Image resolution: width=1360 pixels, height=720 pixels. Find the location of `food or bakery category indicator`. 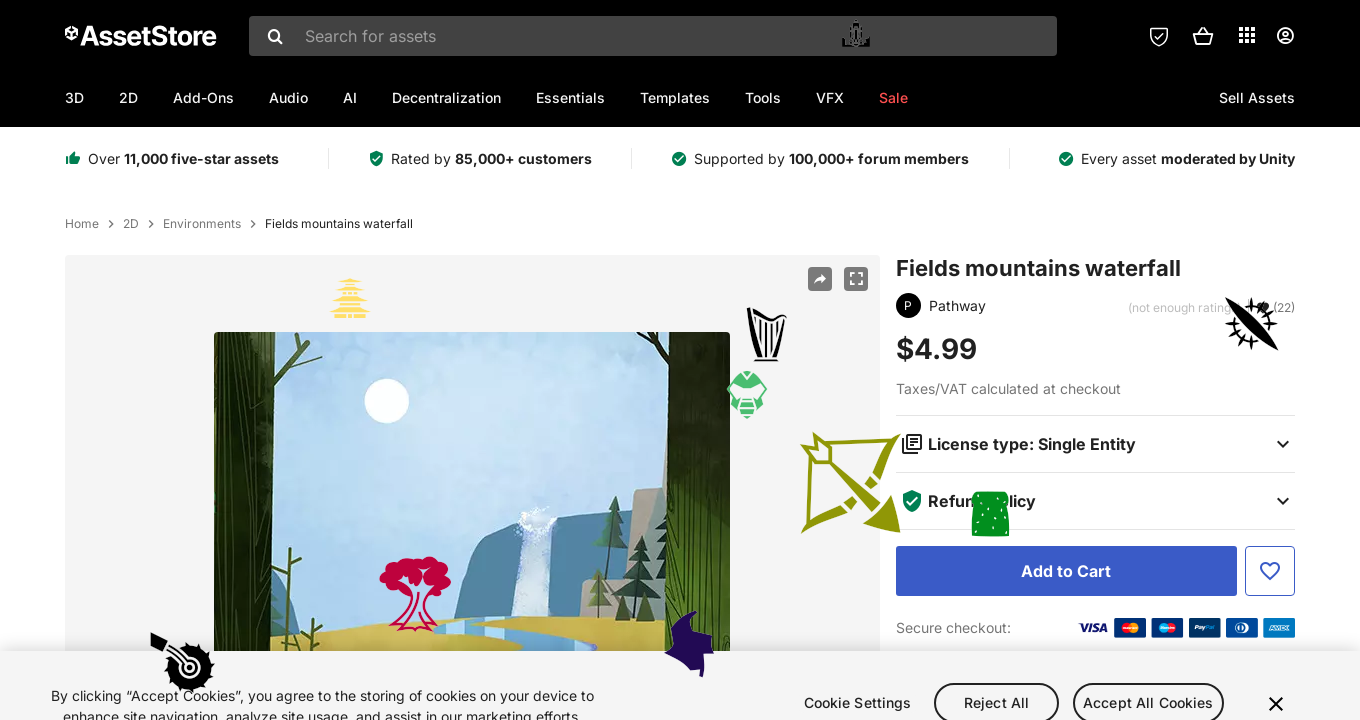

food or bakery category indicator is located at coordinates (990, 513).